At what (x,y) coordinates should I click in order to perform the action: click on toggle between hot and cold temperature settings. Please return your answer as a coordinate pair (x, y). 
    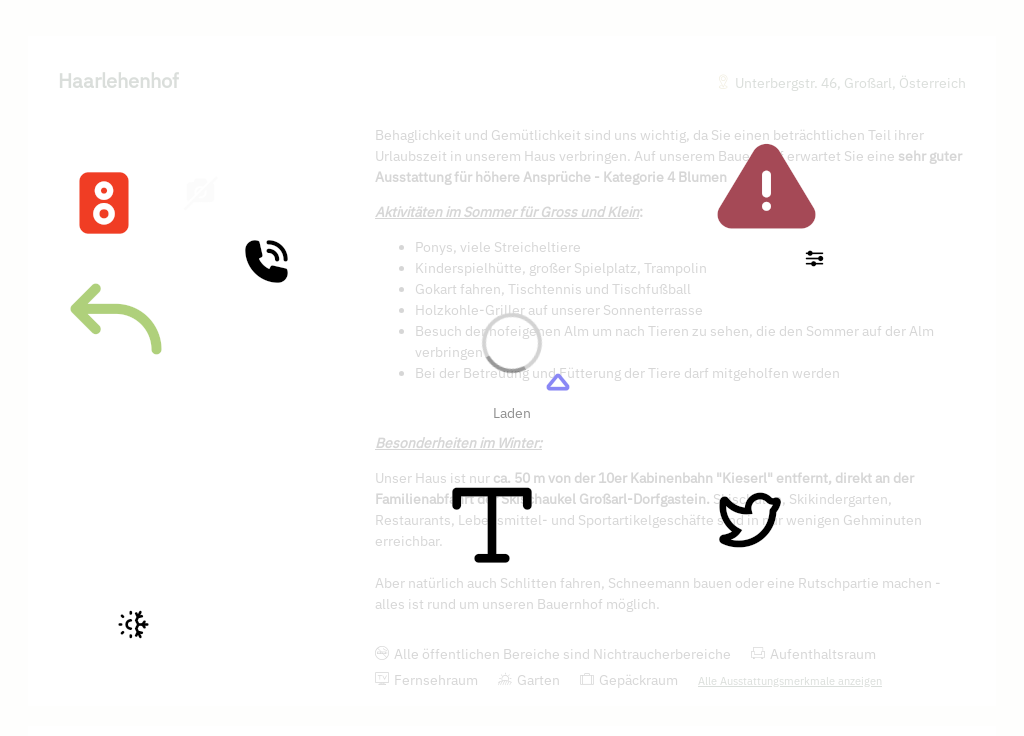
    Looking at the image, I should click on (133, 624).